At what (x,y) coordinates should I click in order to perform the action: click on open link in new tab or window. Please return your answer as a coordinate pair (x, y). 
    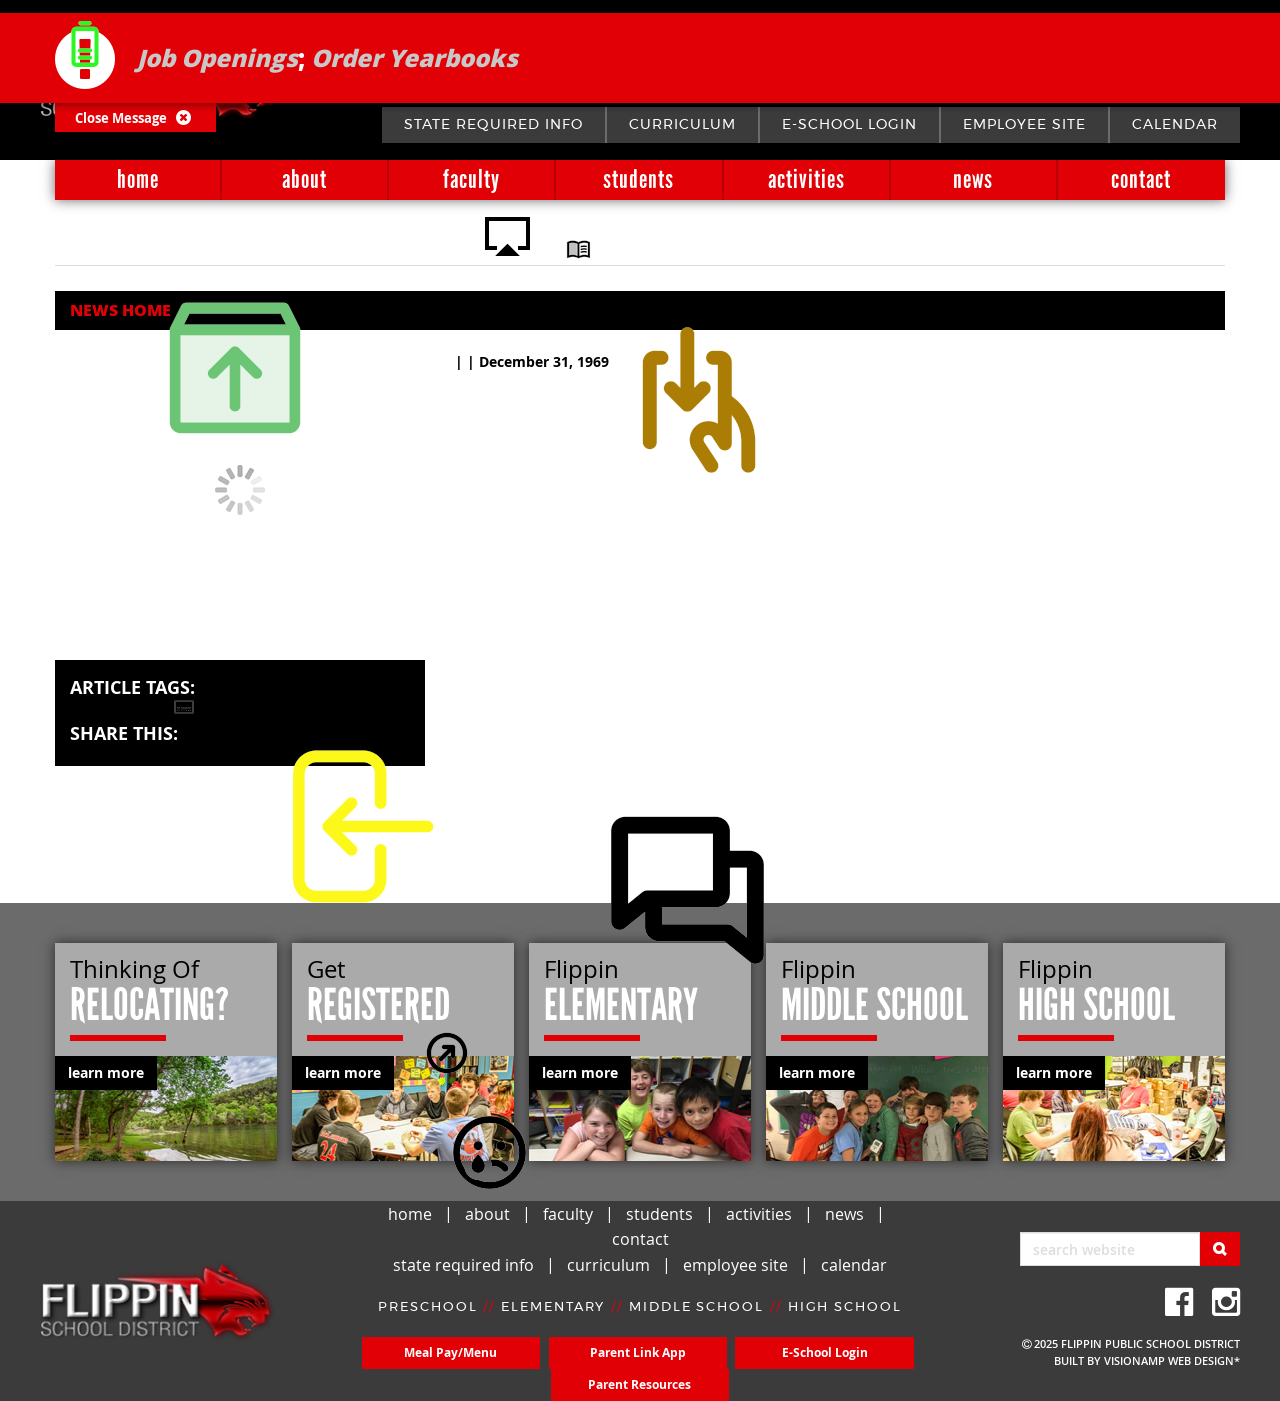
    Looking at the image, I should click on (447, 1053).